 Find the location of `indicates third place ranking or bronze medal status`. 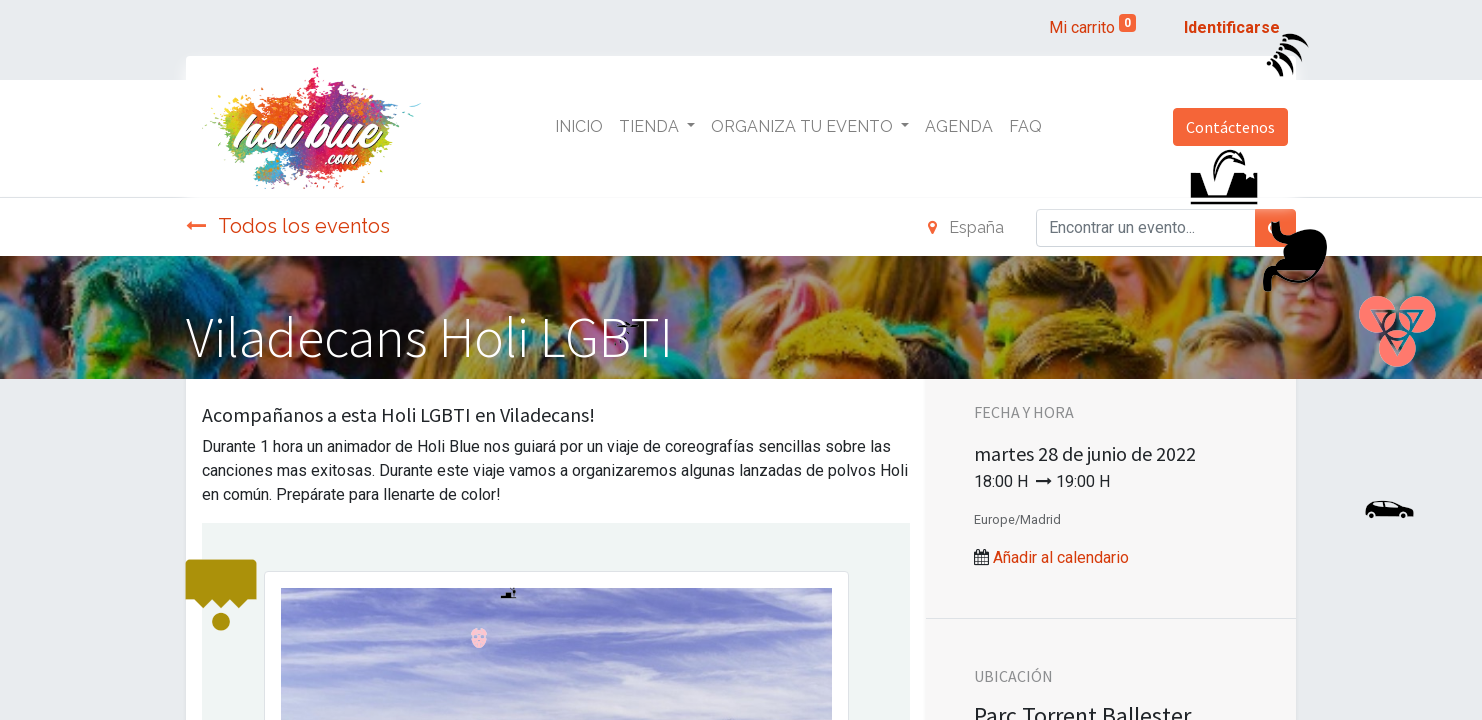

indicates third place ranking or bronze medal status is located at coordinates (508, 590).